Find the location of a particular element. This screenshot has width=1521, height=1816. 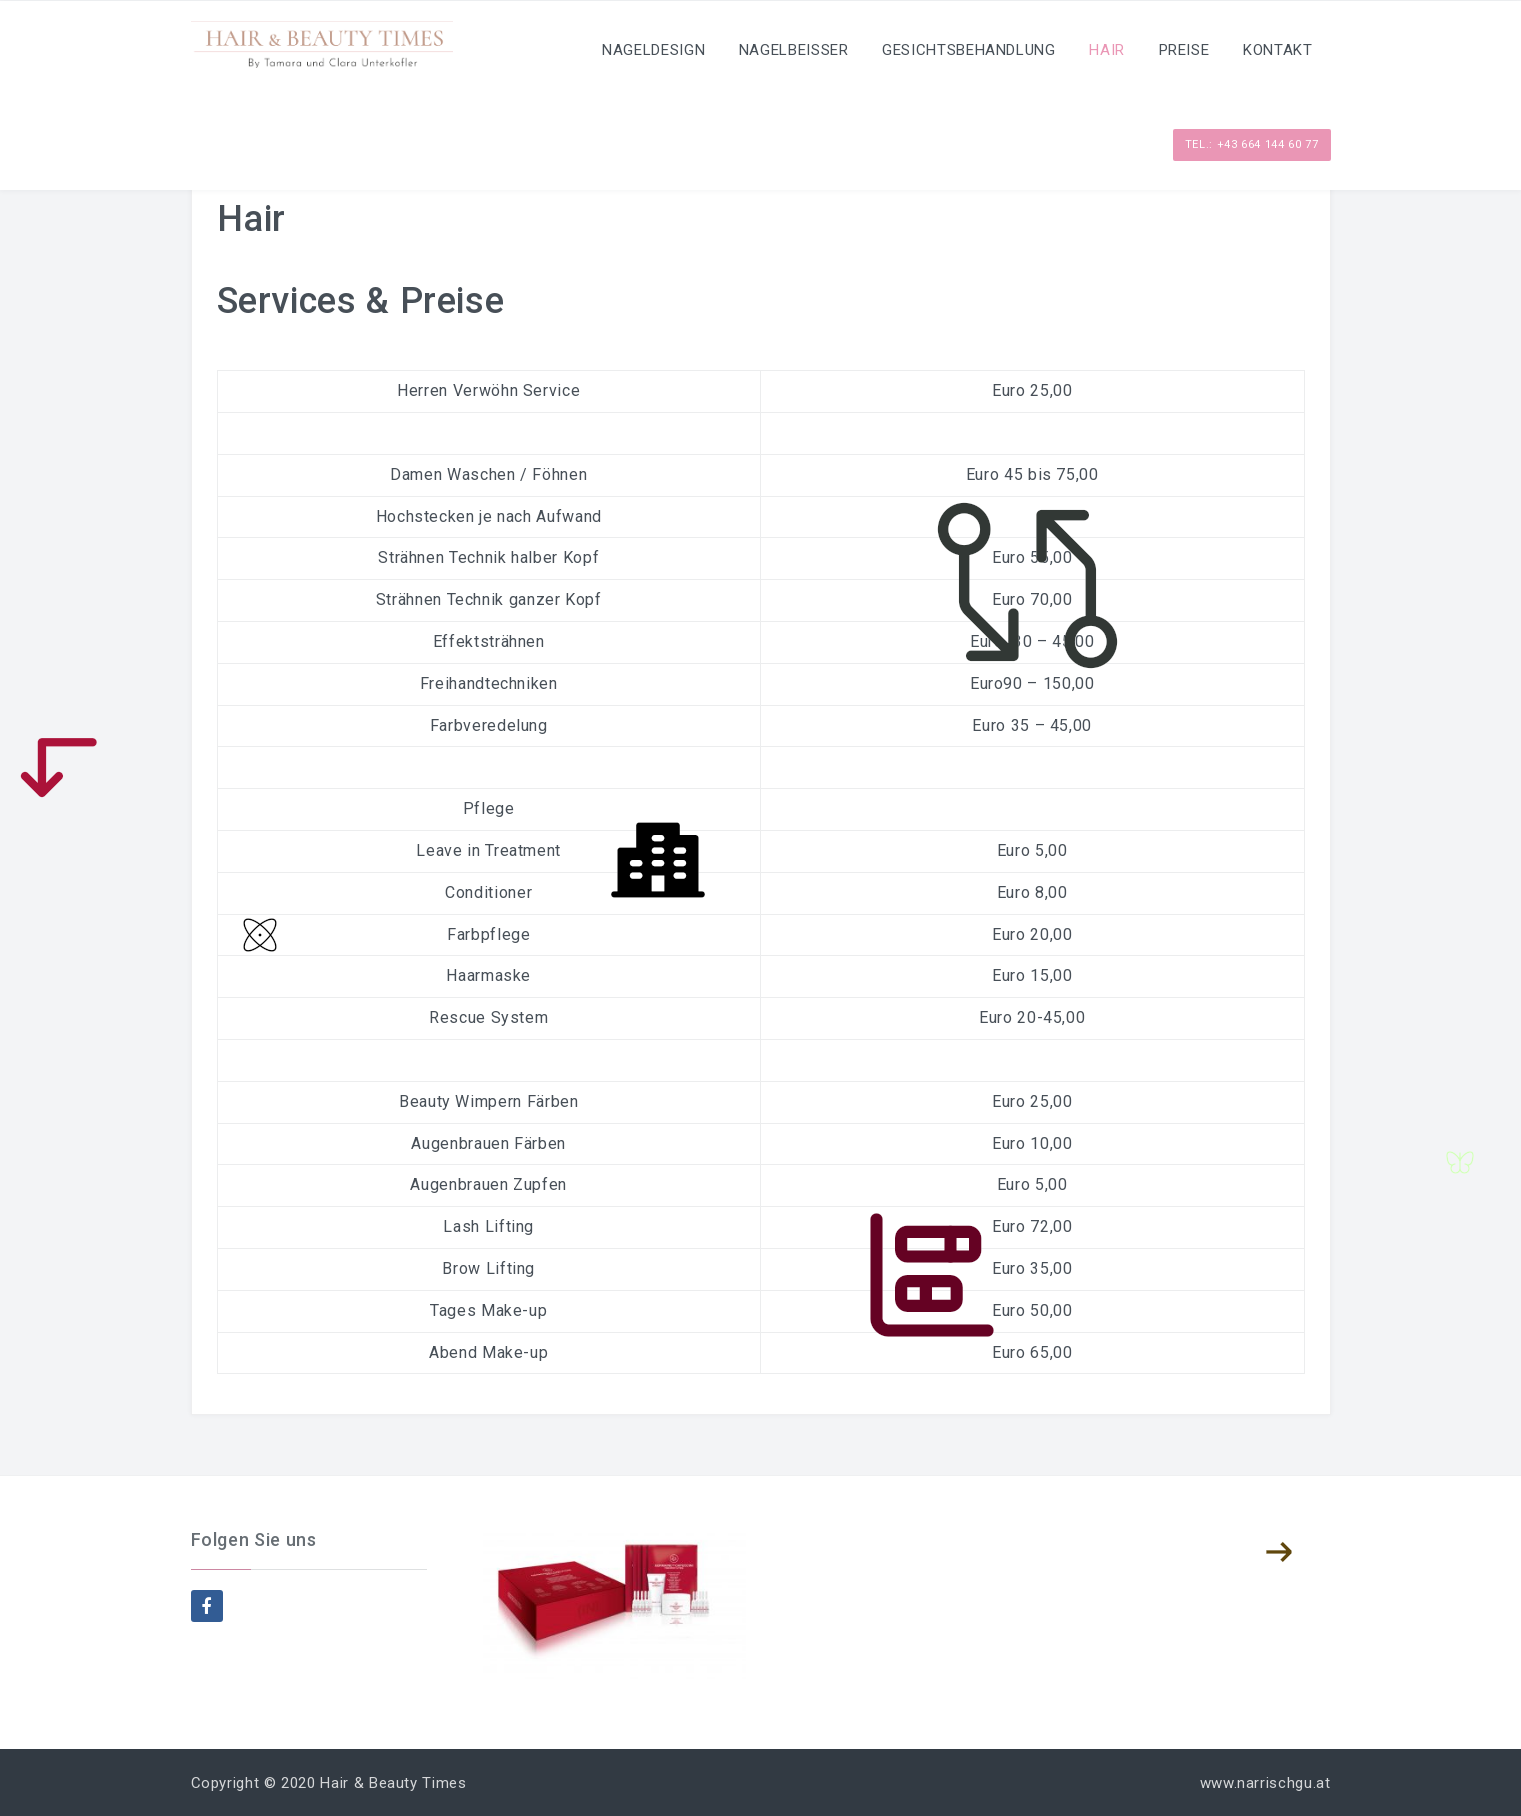

view code differences between versions is located at coordinates (1027, 585).